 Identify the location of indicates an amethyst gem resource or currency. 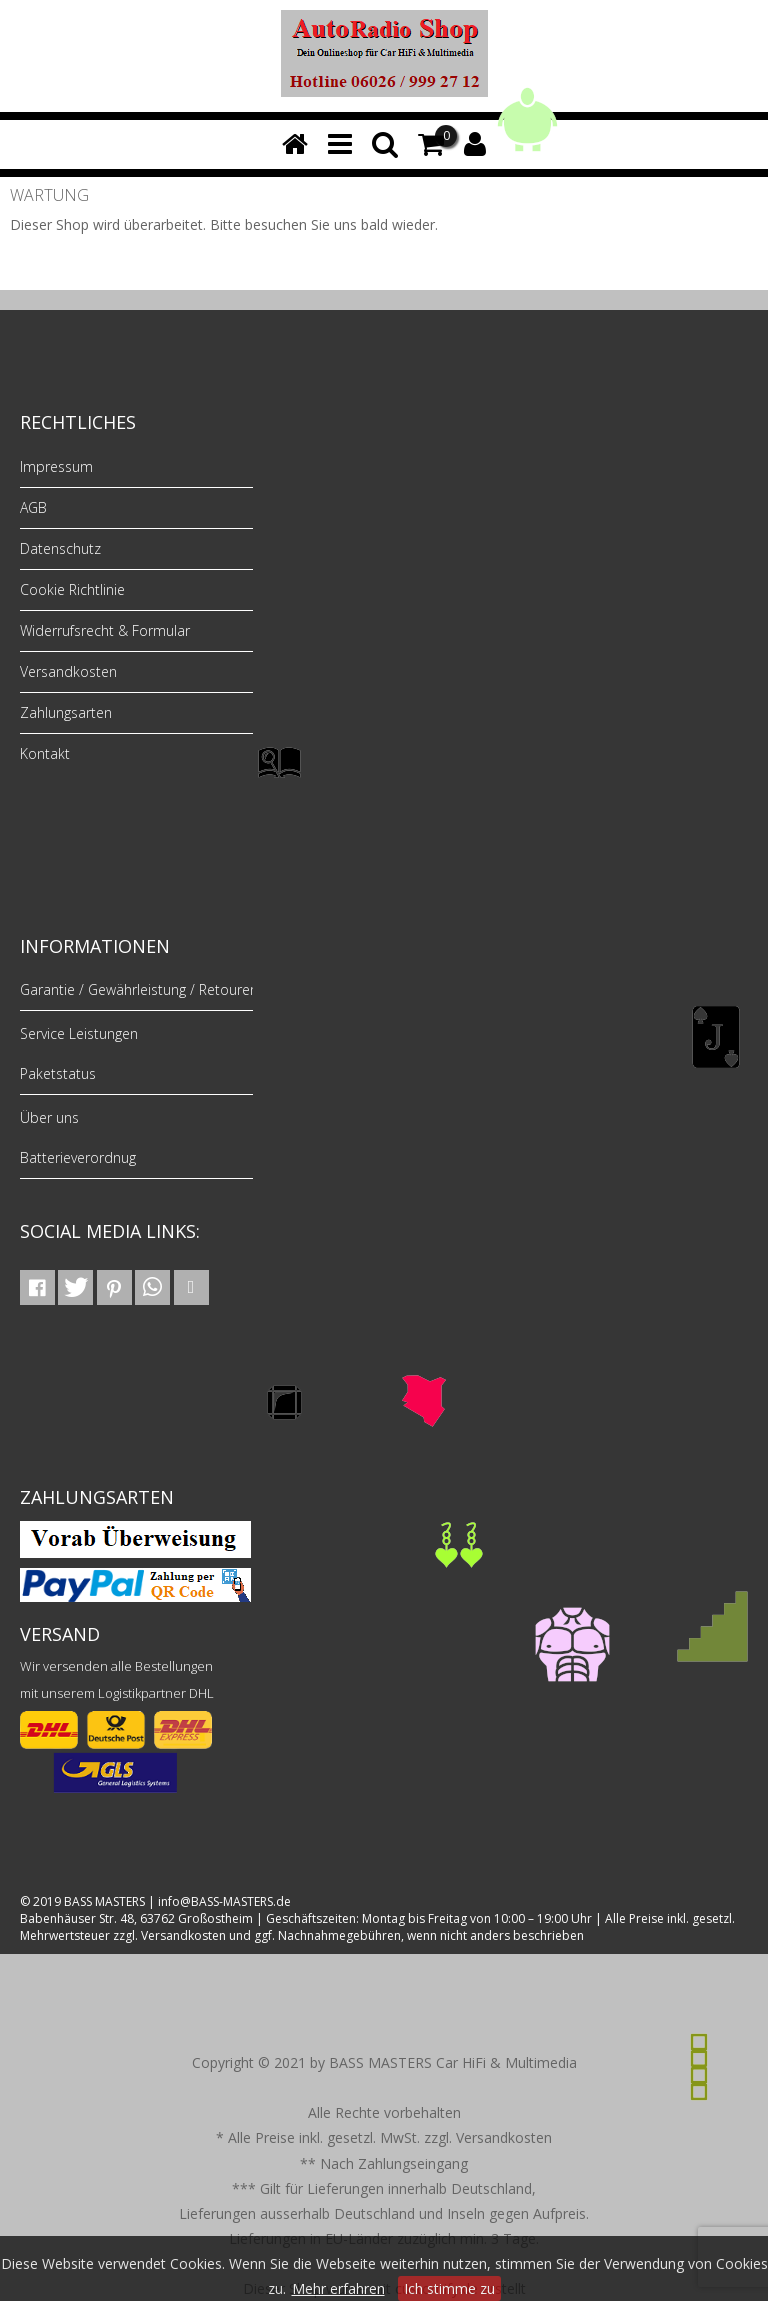
(284, 1402).